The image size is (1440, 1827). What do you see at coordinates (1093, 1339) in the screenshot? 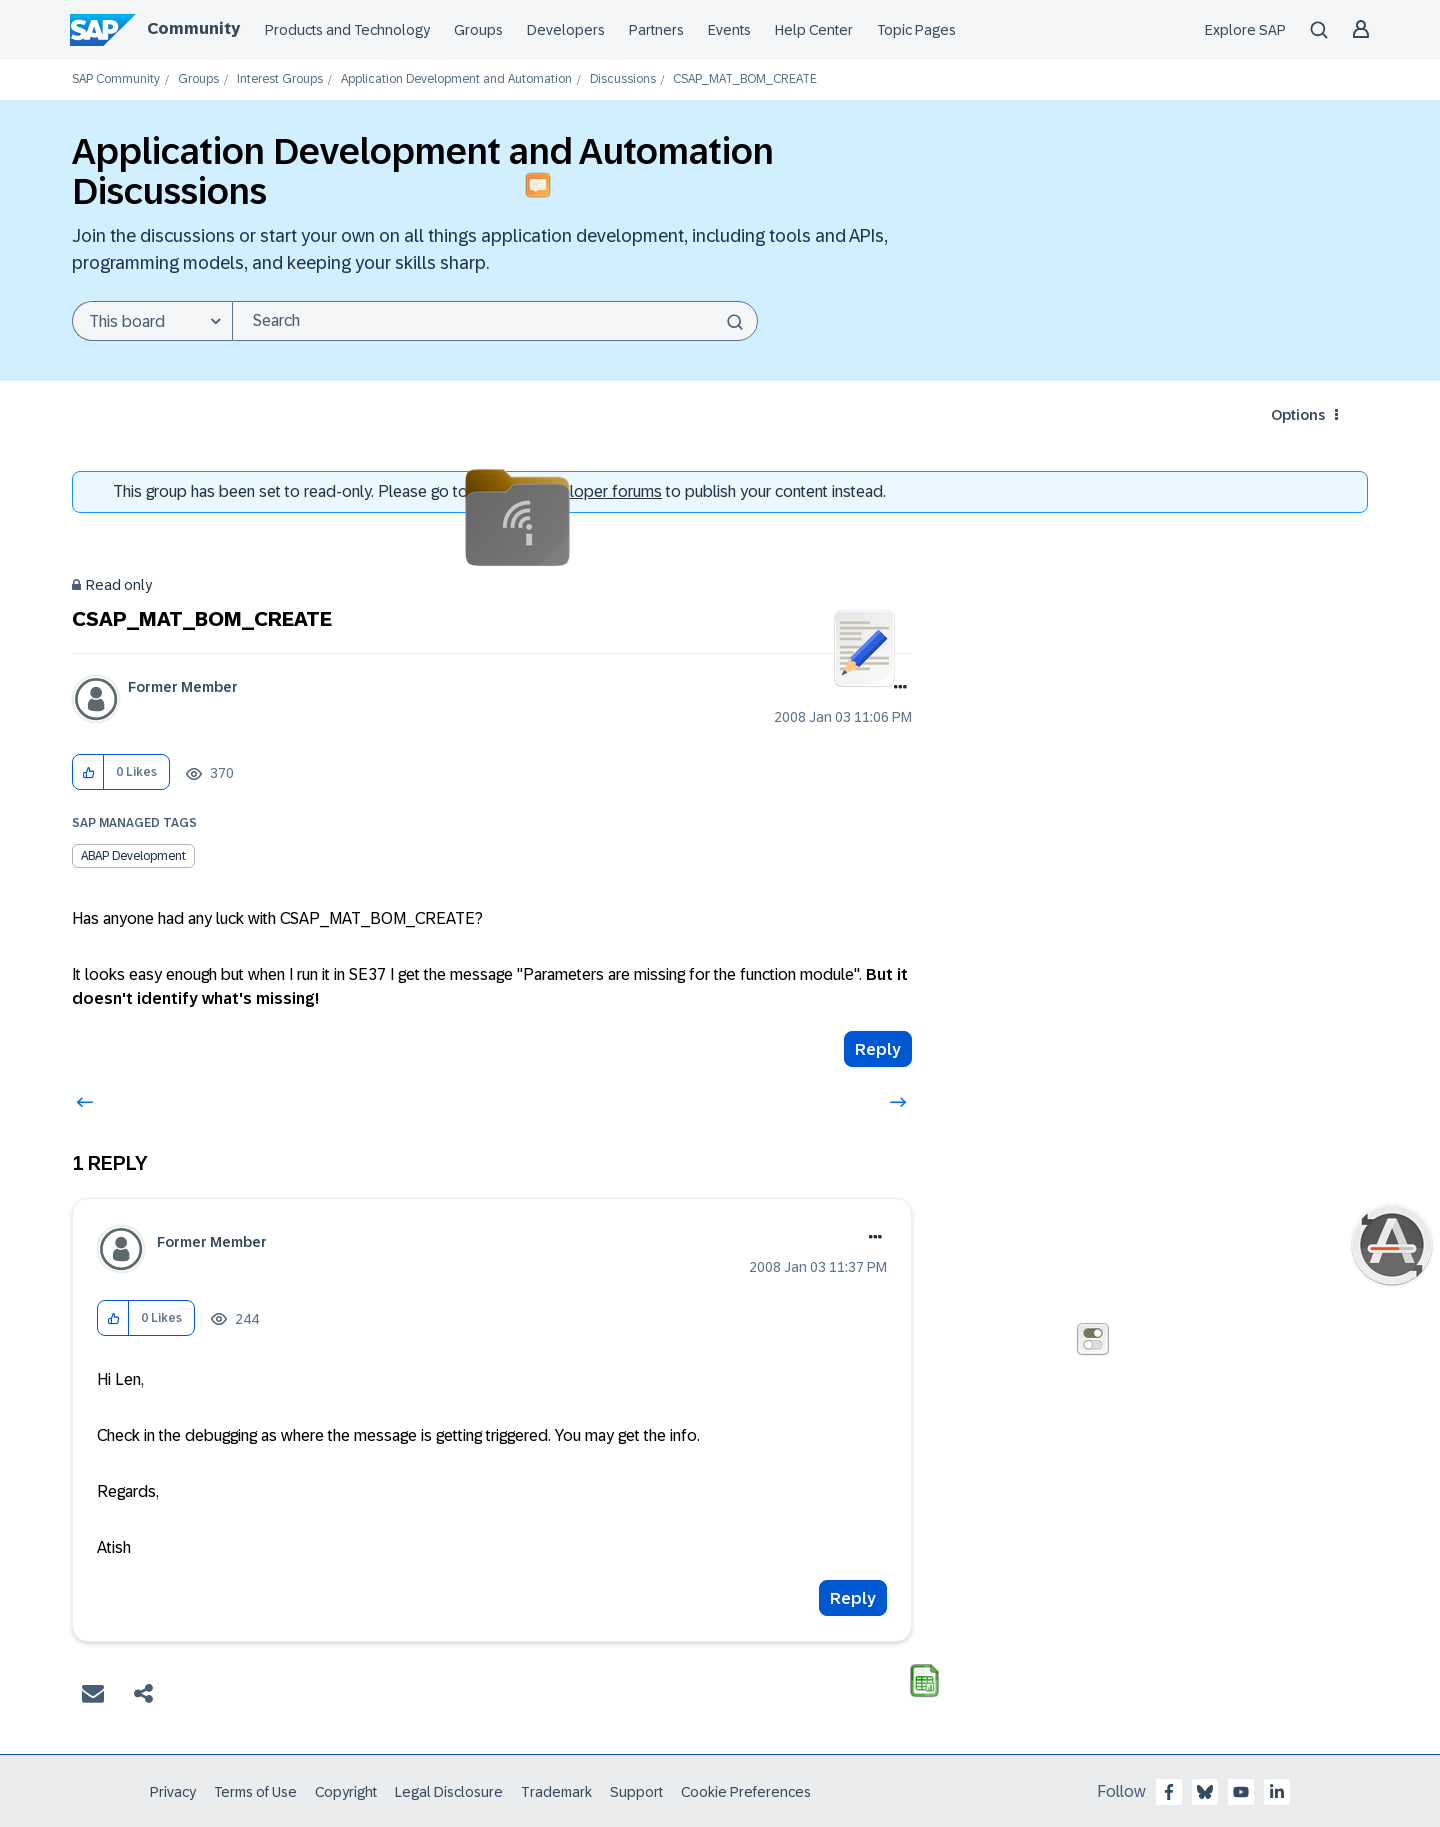
I see `open gnome tweaks settings` at bounding box center [1093, 1339].